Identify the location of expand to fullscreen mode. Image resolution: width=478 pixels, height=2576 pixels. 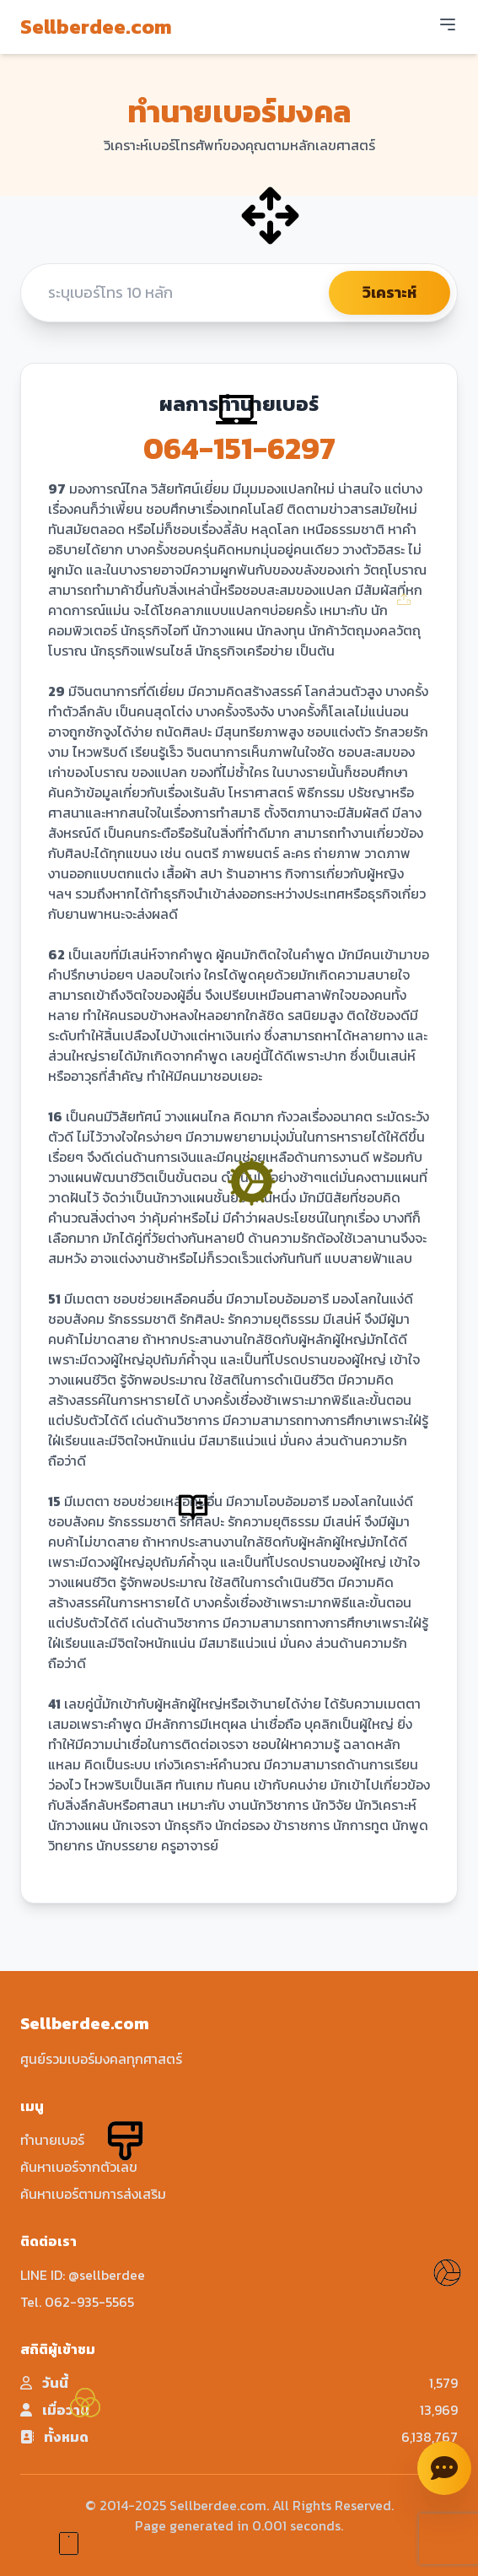
(270, 215).